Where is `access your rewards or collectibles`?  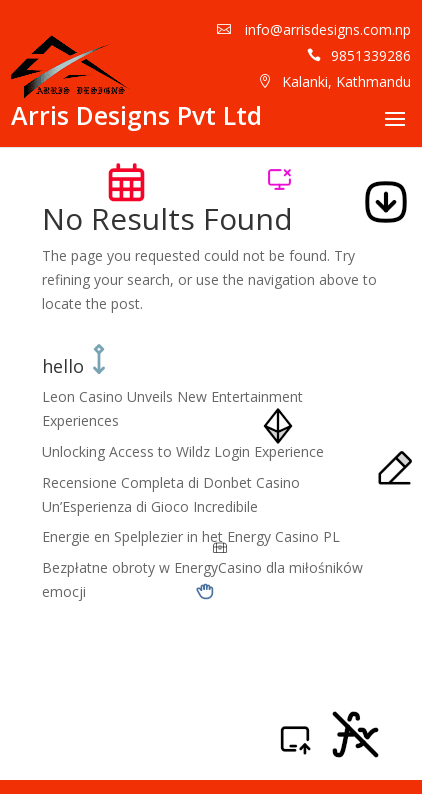 access your rewards or collectibles is located at coordinates (220, 548).